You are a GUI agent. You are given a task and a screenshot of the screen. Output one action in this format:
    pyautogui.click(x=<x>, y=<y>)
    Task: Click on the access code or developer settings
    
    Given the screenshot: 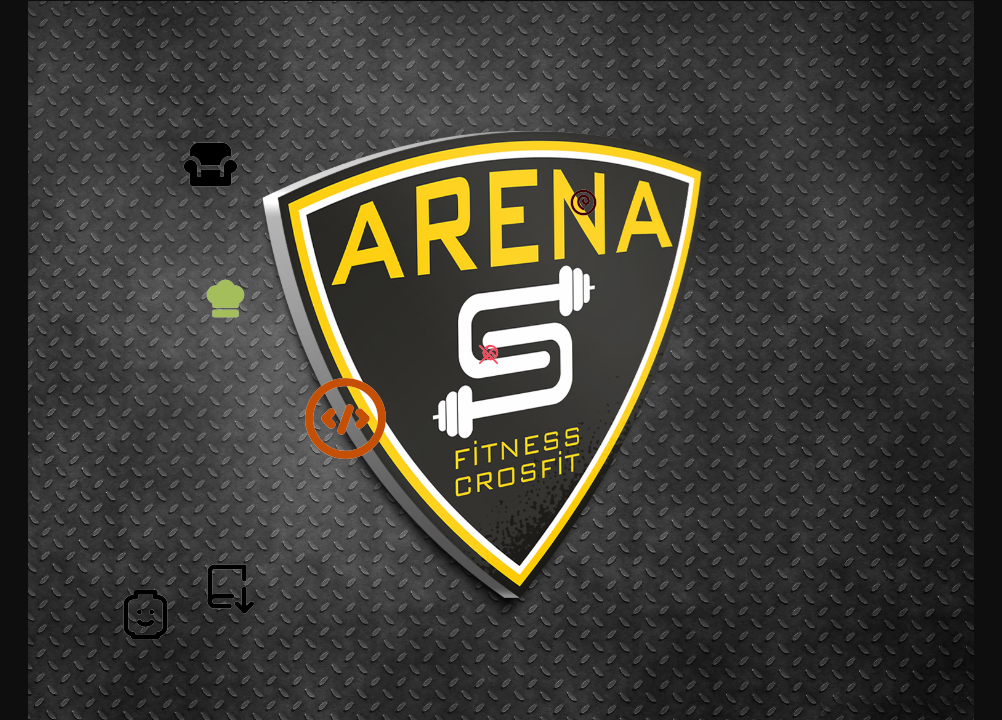 What is the action you would take?
    pyautogui.click(x=345, y=418)
    